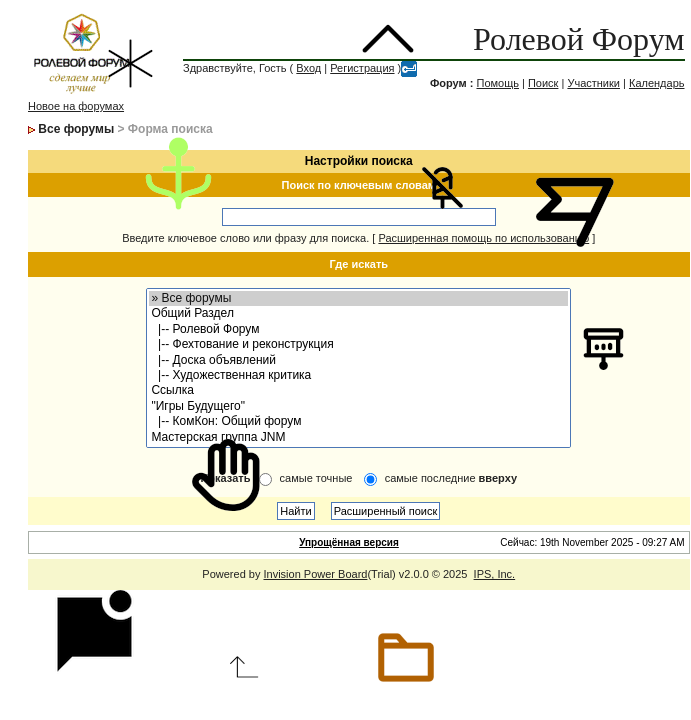 This screenshot has width=691, height=720. I want to click on navigate to marina or port locations, so click(178, 171).